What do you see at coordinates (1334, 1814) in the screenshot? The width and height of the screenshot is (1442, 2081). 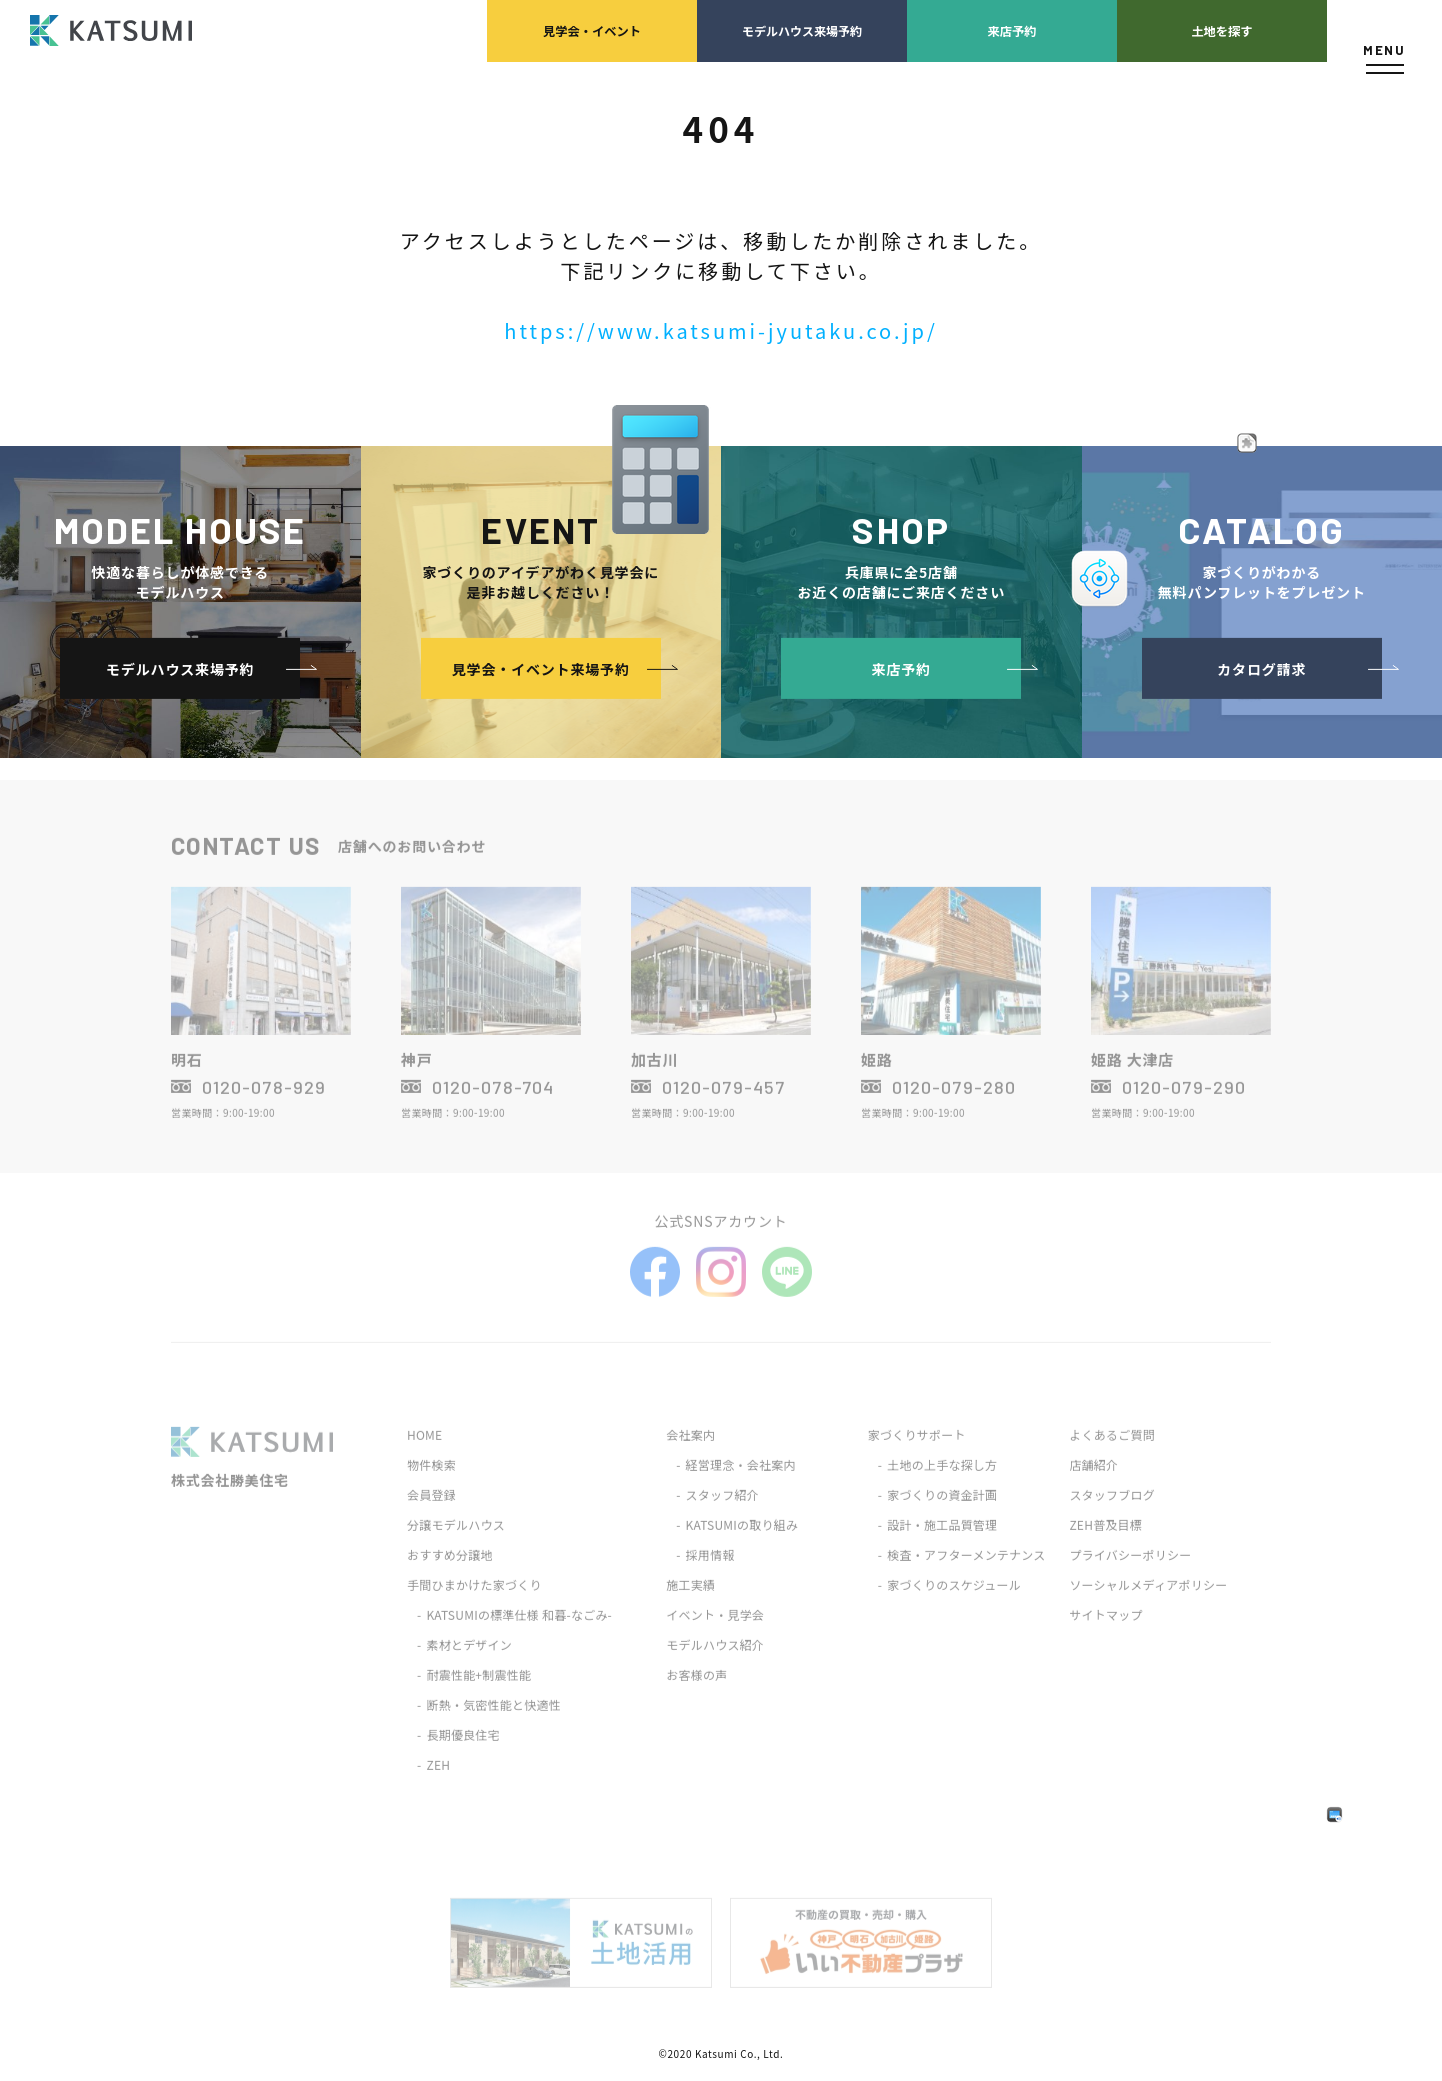 I see `open mpd music player daemon app` at bounding box center [1334, 1814].